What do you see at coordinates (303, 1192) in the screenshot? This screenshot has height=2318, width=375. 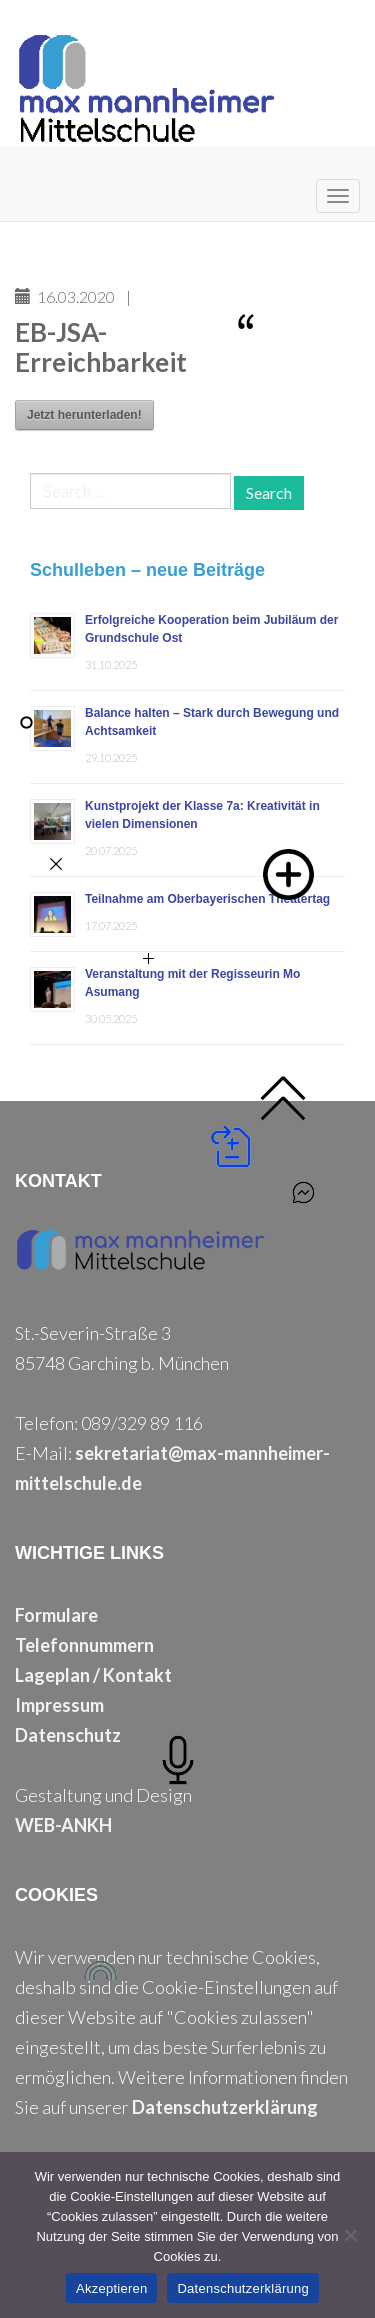 I see `open facebook messenger` at bounding box center [303, 1192].